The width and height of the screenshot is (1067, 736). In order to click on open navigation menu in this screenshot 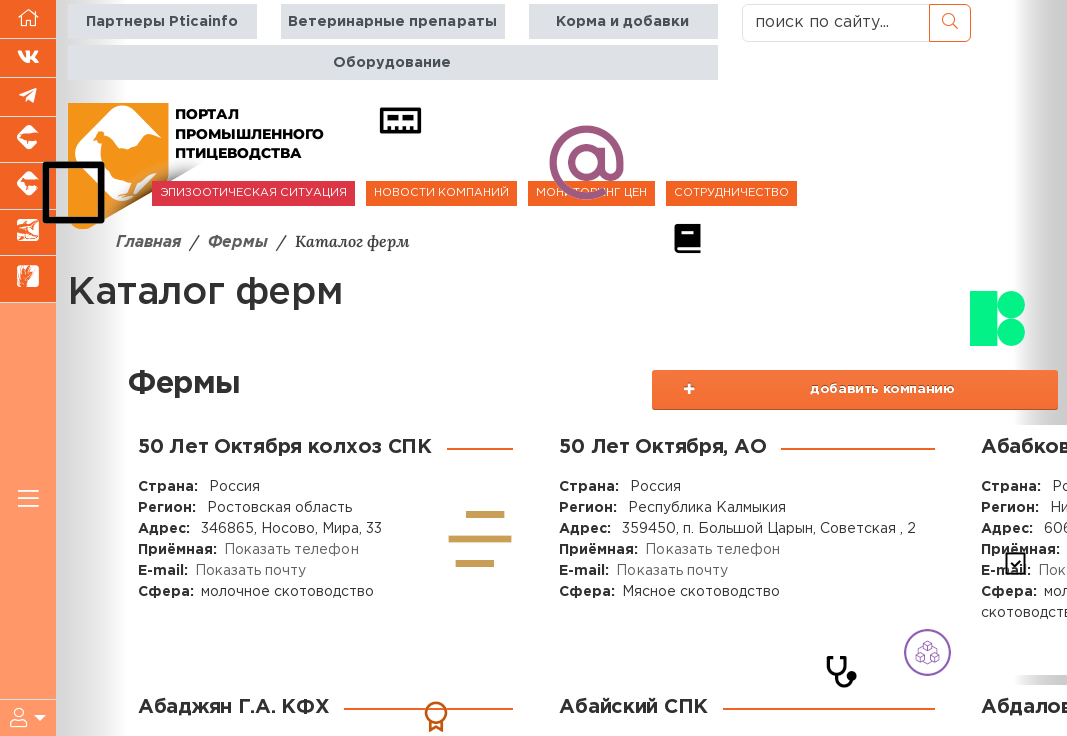, I will do `click(480, 539)`.